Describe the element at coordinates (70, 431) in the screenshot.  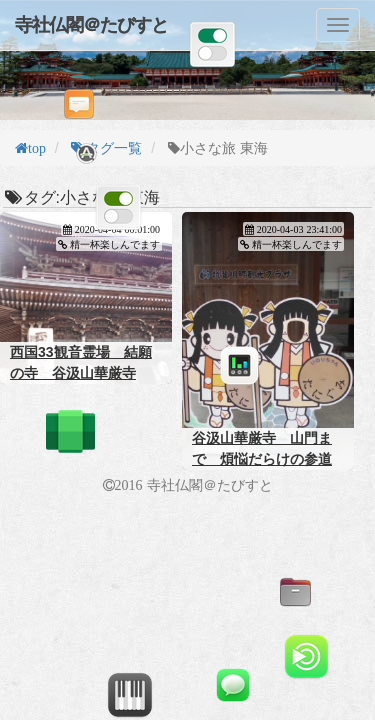
I see `open android app or emulator` at that location.